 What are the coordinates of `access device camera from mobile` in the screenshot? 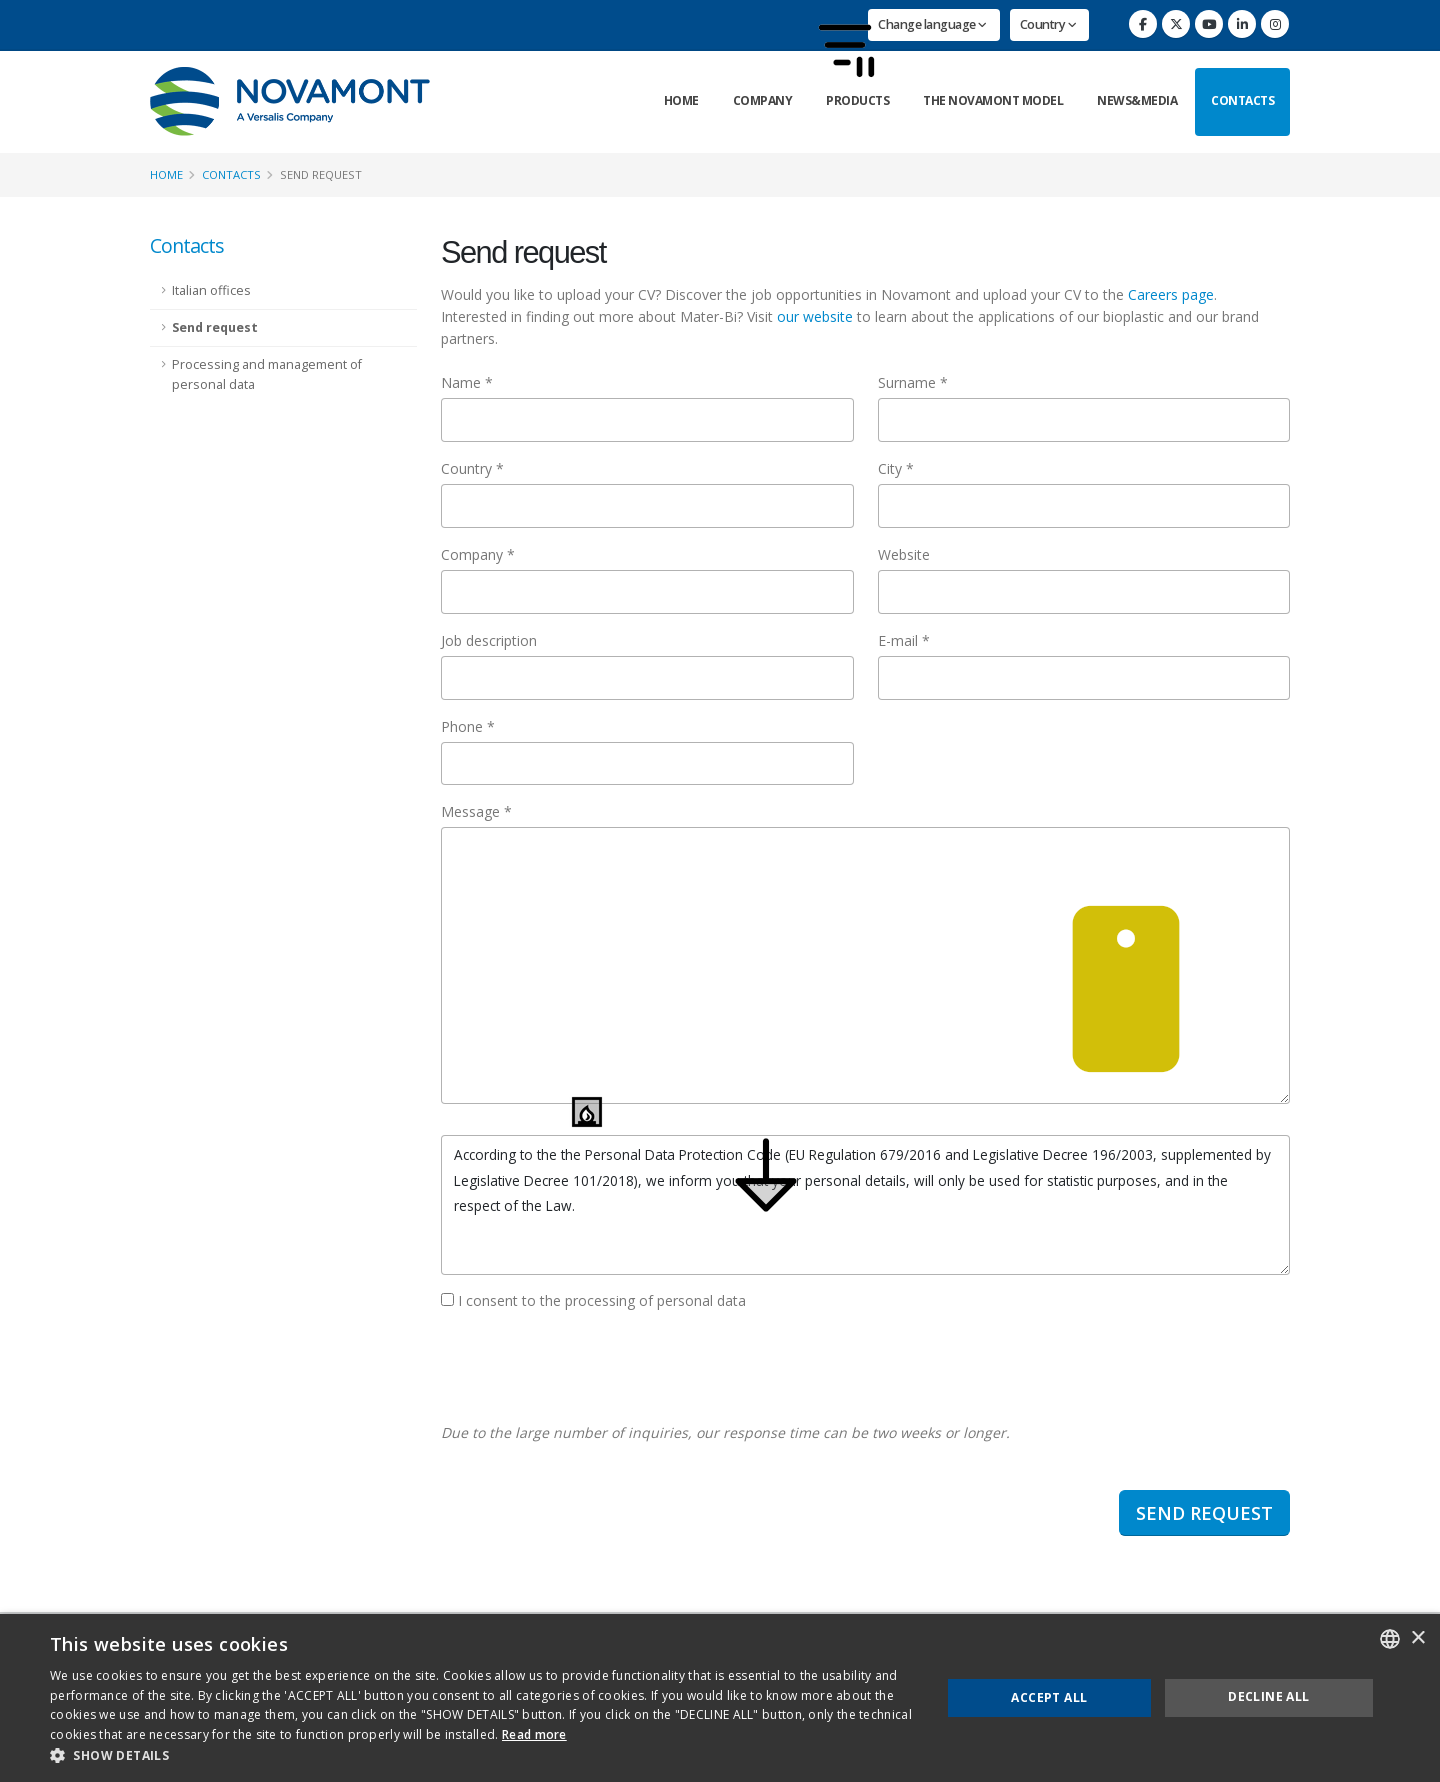 It's located at (1126, 989).